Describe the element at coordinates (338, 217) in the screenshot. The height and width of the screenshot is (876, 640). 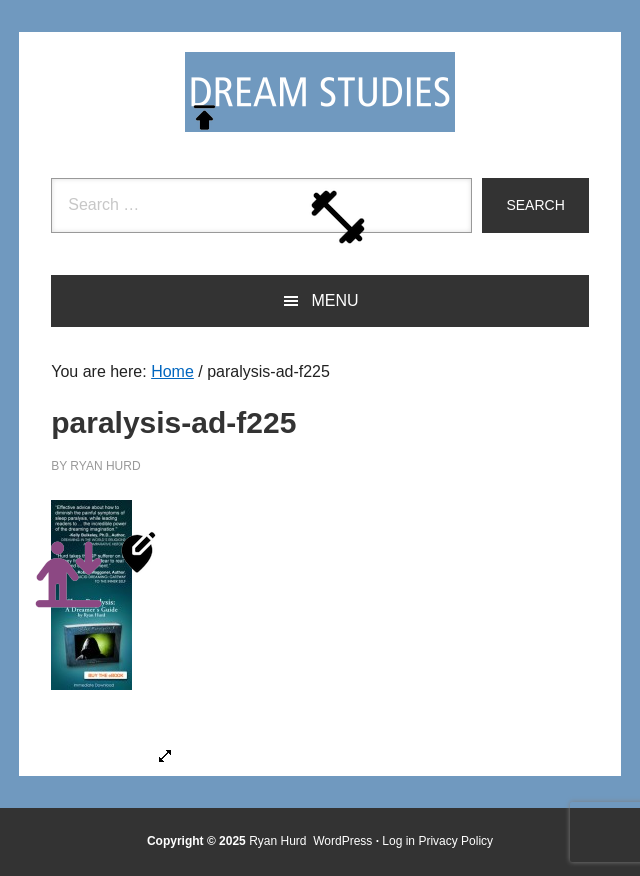
I see `access fitness or workout features` at that location.